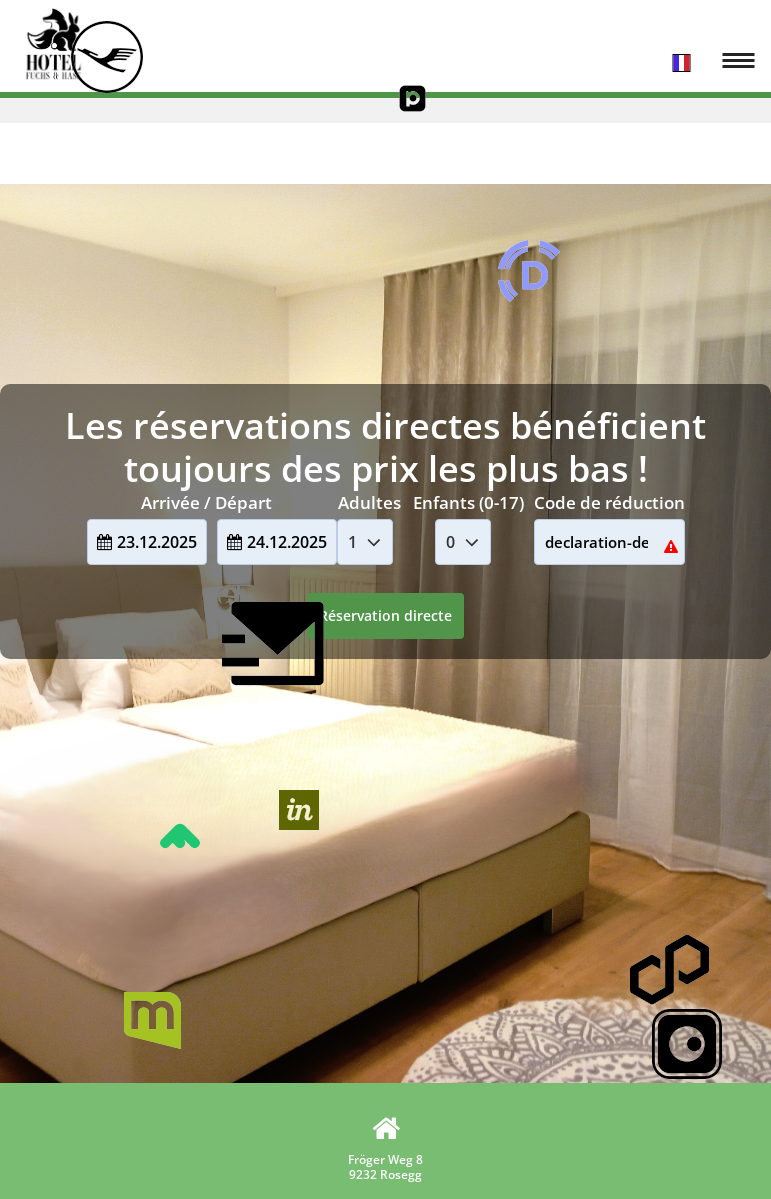 This screenshot has height=1199, width=771. Describe the element at coordinates (669, 969) in the screenshot. I see `polygon blockchain network logo` at that location.